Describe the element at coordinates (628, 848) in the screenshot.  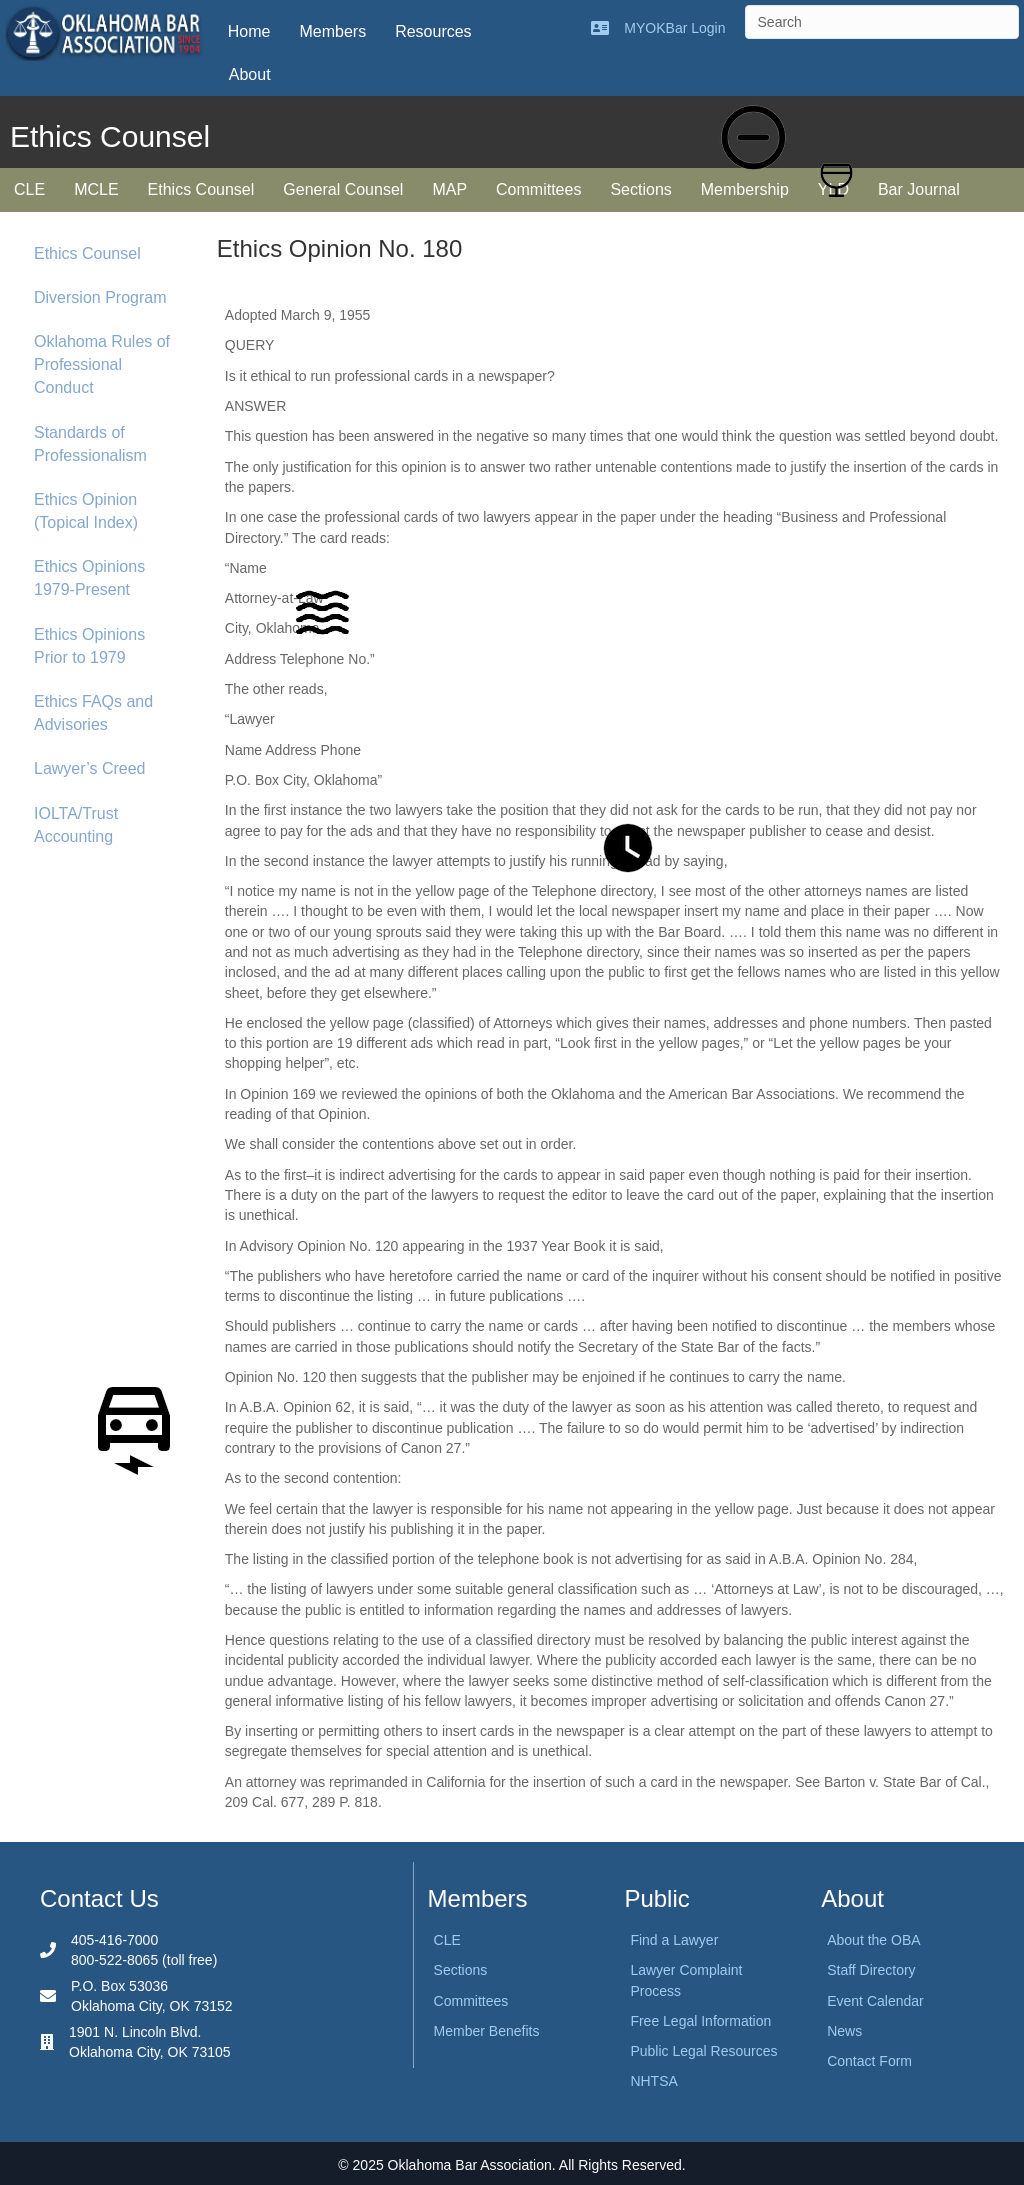
I see `view watch later playlist` at that location.